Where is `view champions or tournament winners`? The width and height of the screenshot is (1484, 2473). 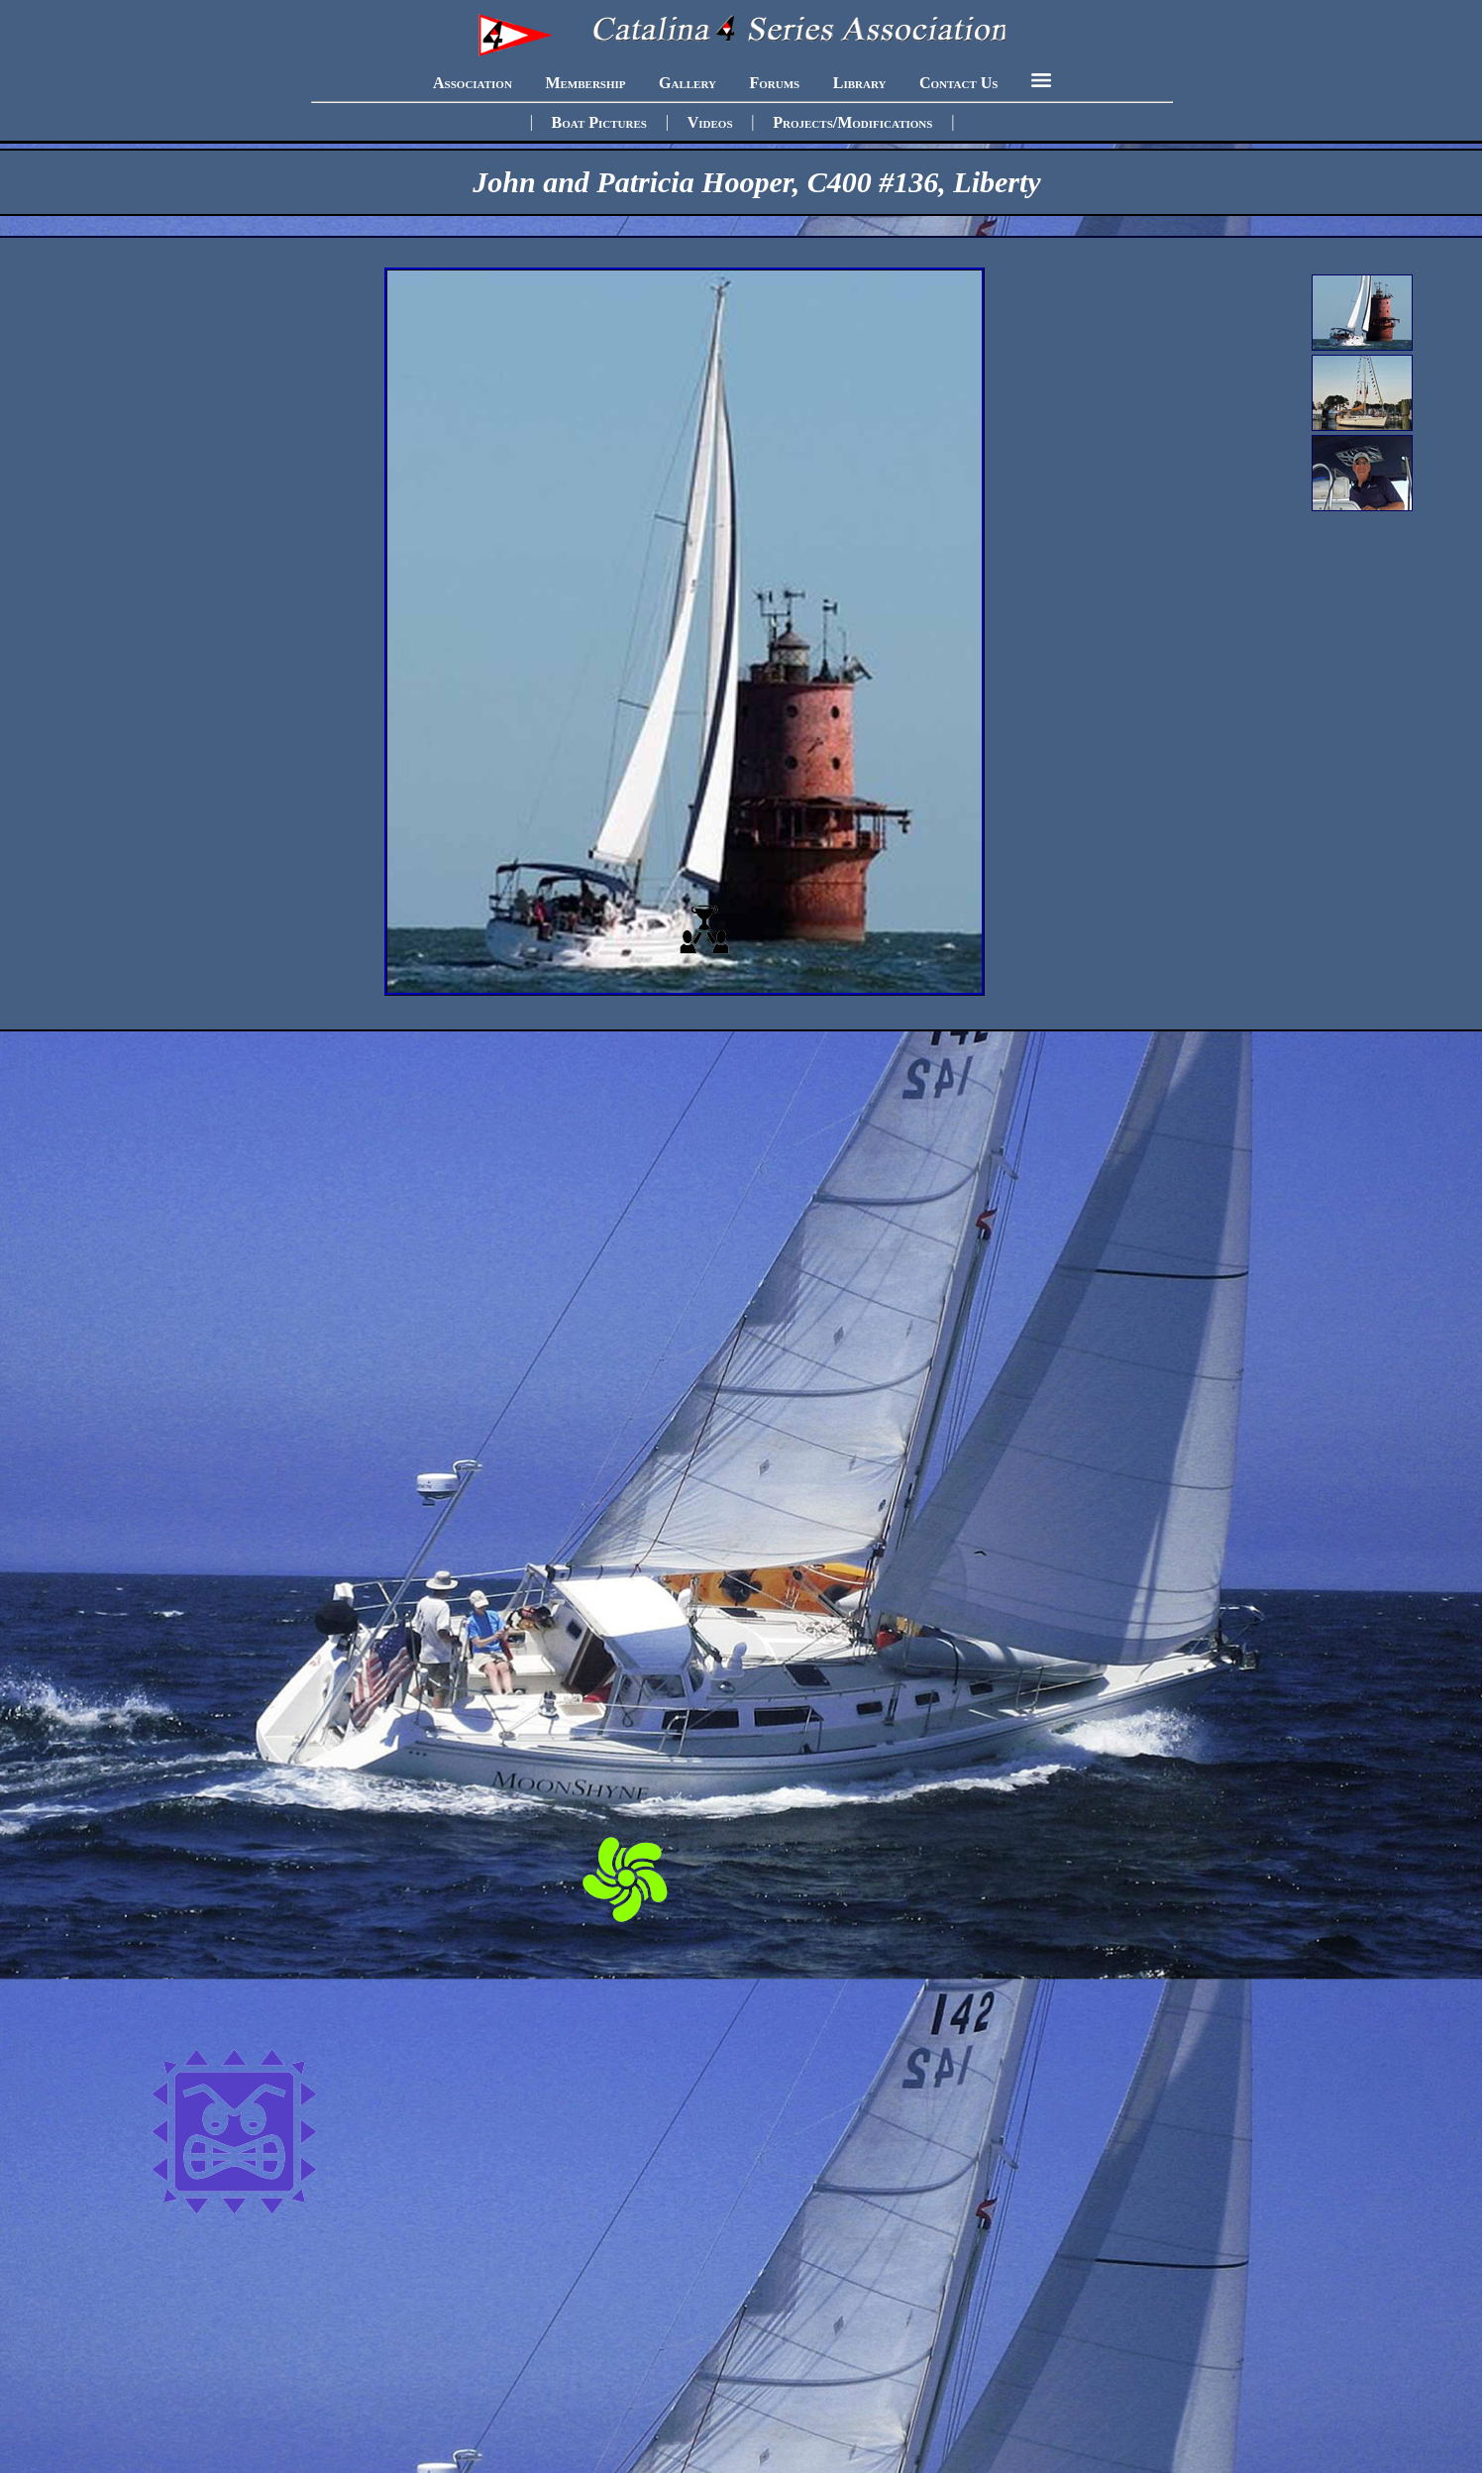 view champions or tournament winners is located at coordinates (704, 928).